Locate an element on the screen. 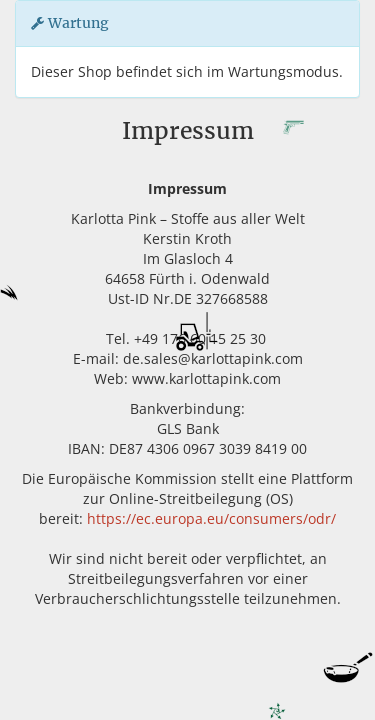 The image size is (375, 720). access warehouse or inventory management is located at coordinates (197, 330).